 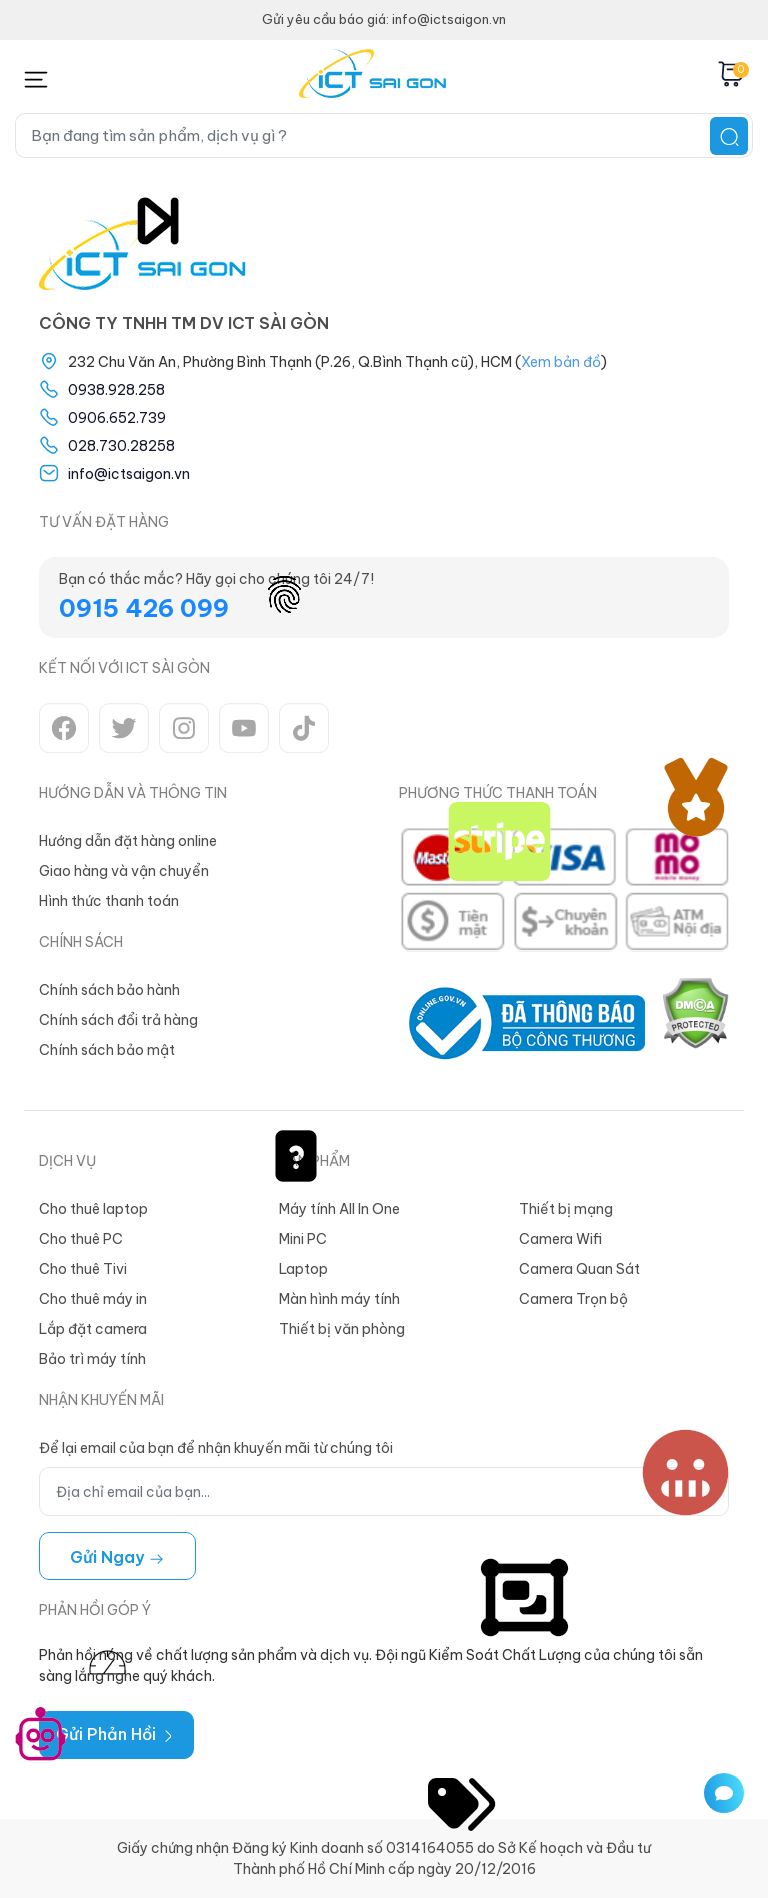 I want to click on view achievements or awards, so click(x=696, y=799).